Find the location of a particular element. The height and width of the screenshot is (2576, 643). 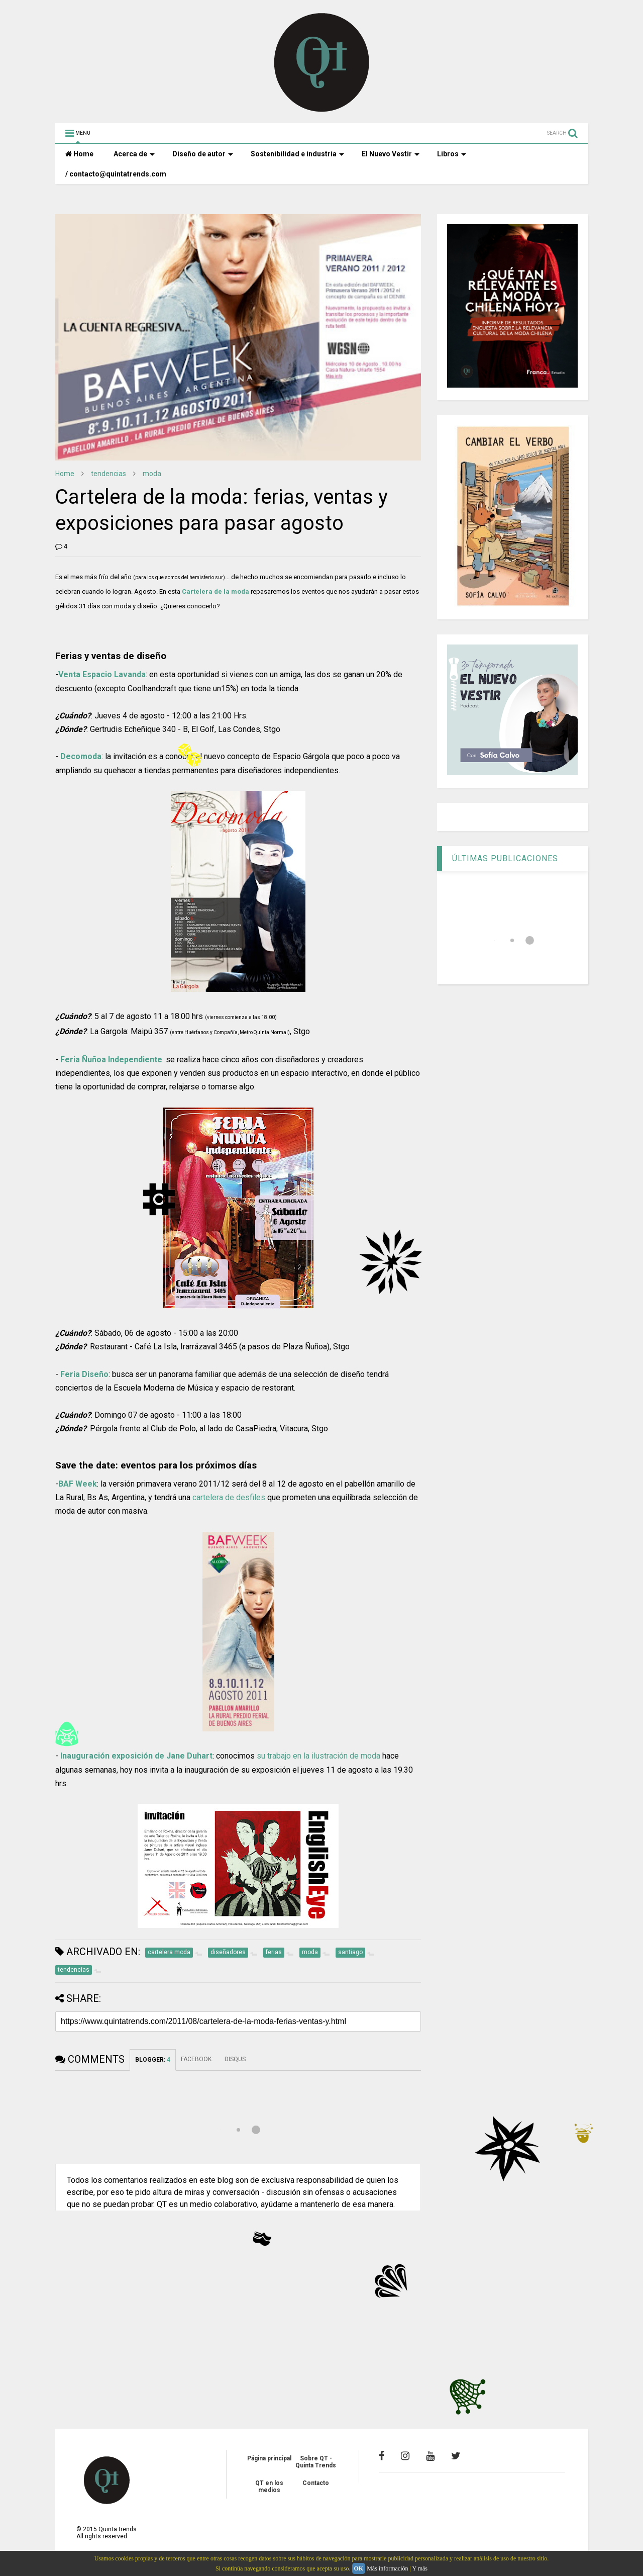

indicates a knockout or dizzy state in gameplay is located at coordinates (584, 2133).